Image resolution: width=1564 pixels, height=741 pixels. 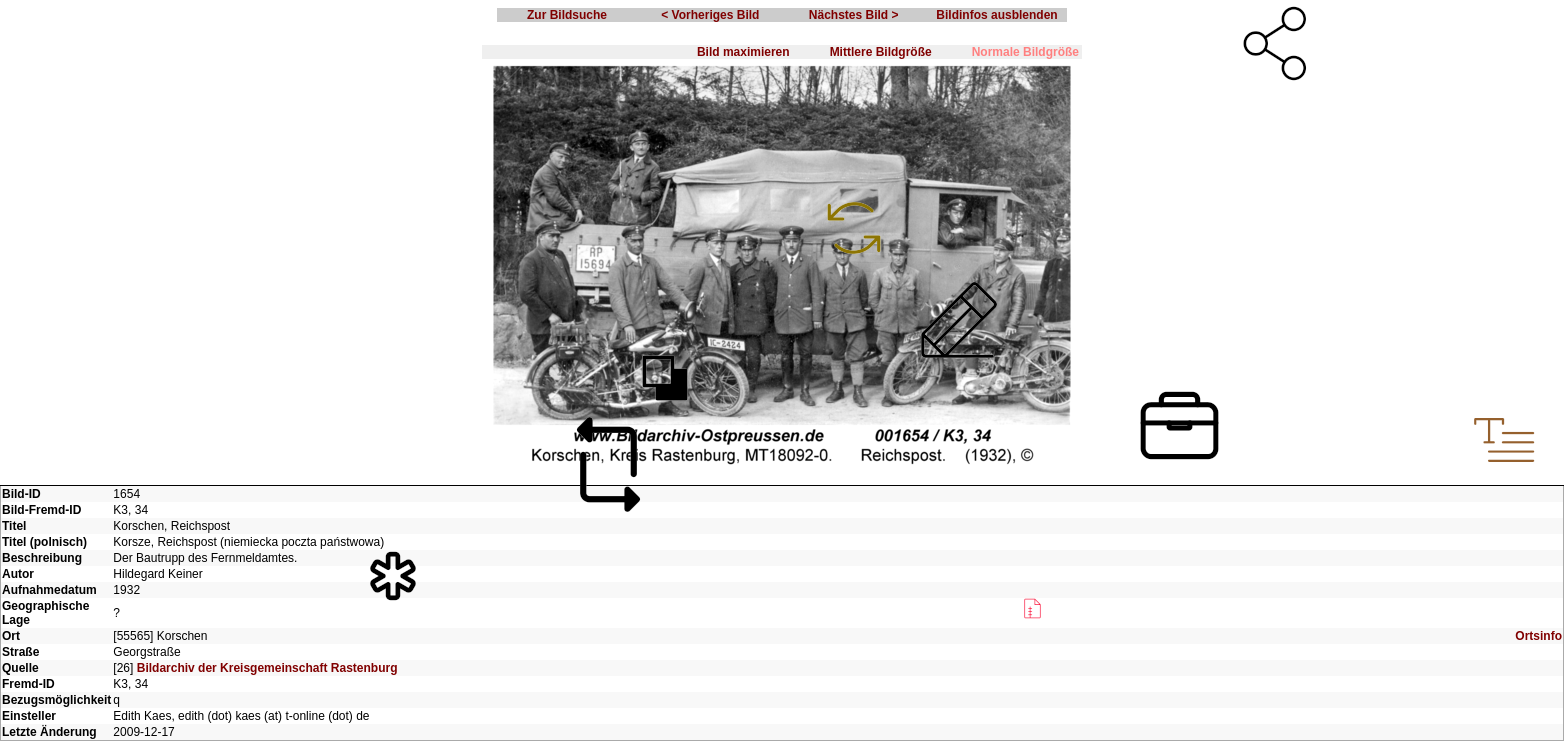 What do you see at coordinates (1179, 425) in the screenshot?
I see `access work or business-related content` at bounding box center [1179, 425].